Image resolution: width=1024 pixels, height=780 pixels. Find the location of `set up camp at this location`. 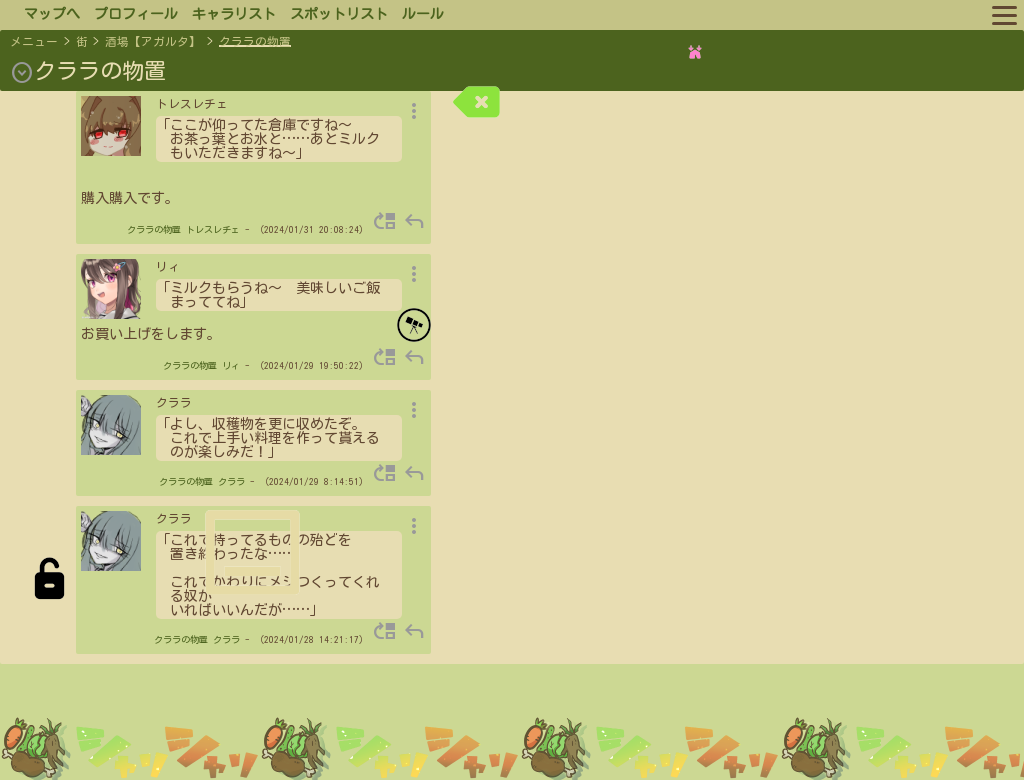

set up camp at this location is located at coordinates (695, 52).